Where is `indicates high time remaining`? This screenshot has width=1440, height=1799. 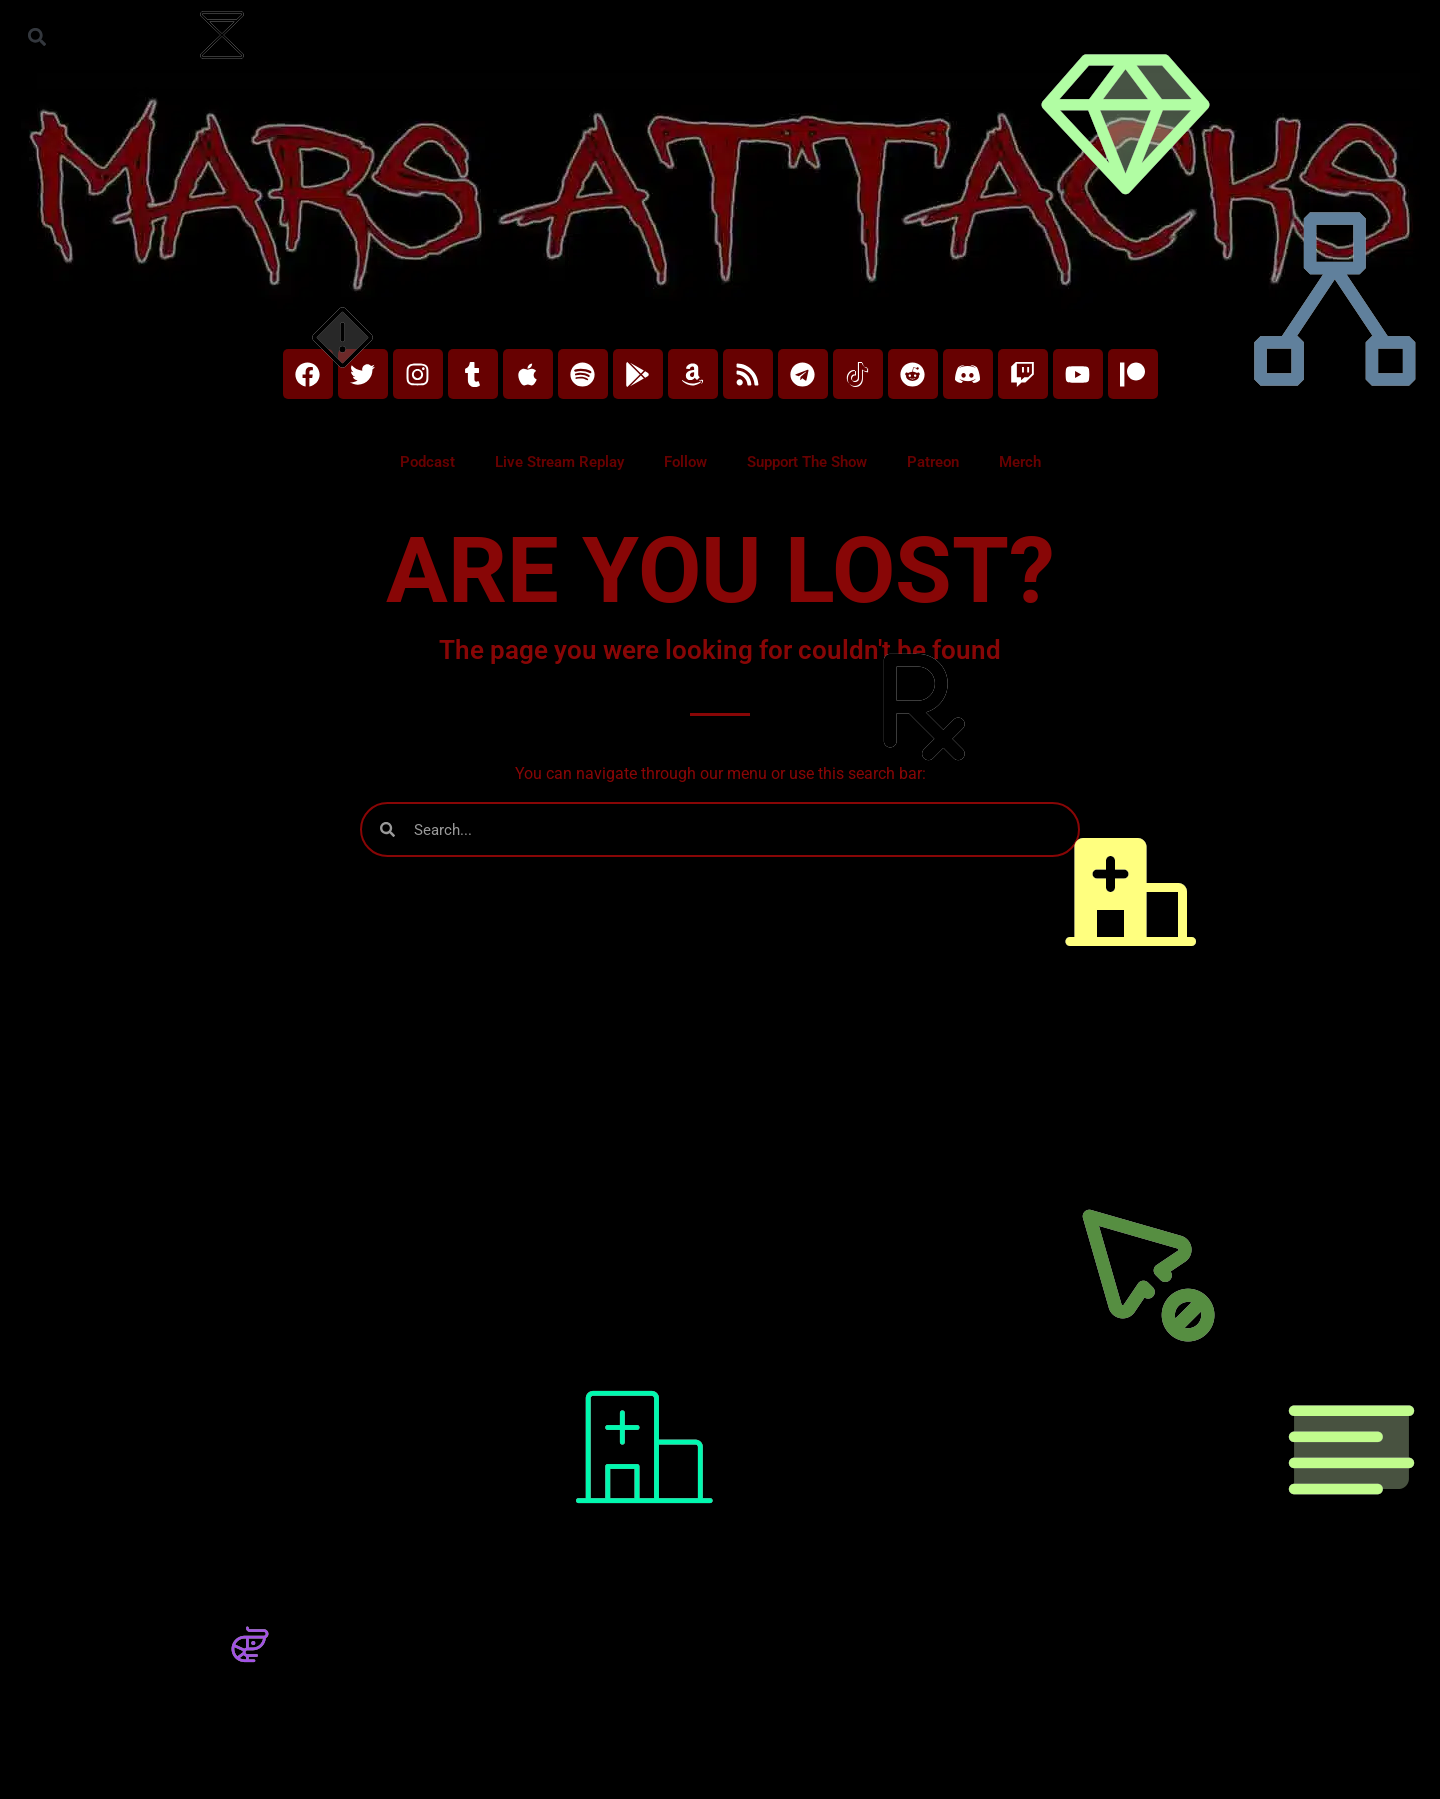
indicates high time remaining is located at coordinates (222, 35).